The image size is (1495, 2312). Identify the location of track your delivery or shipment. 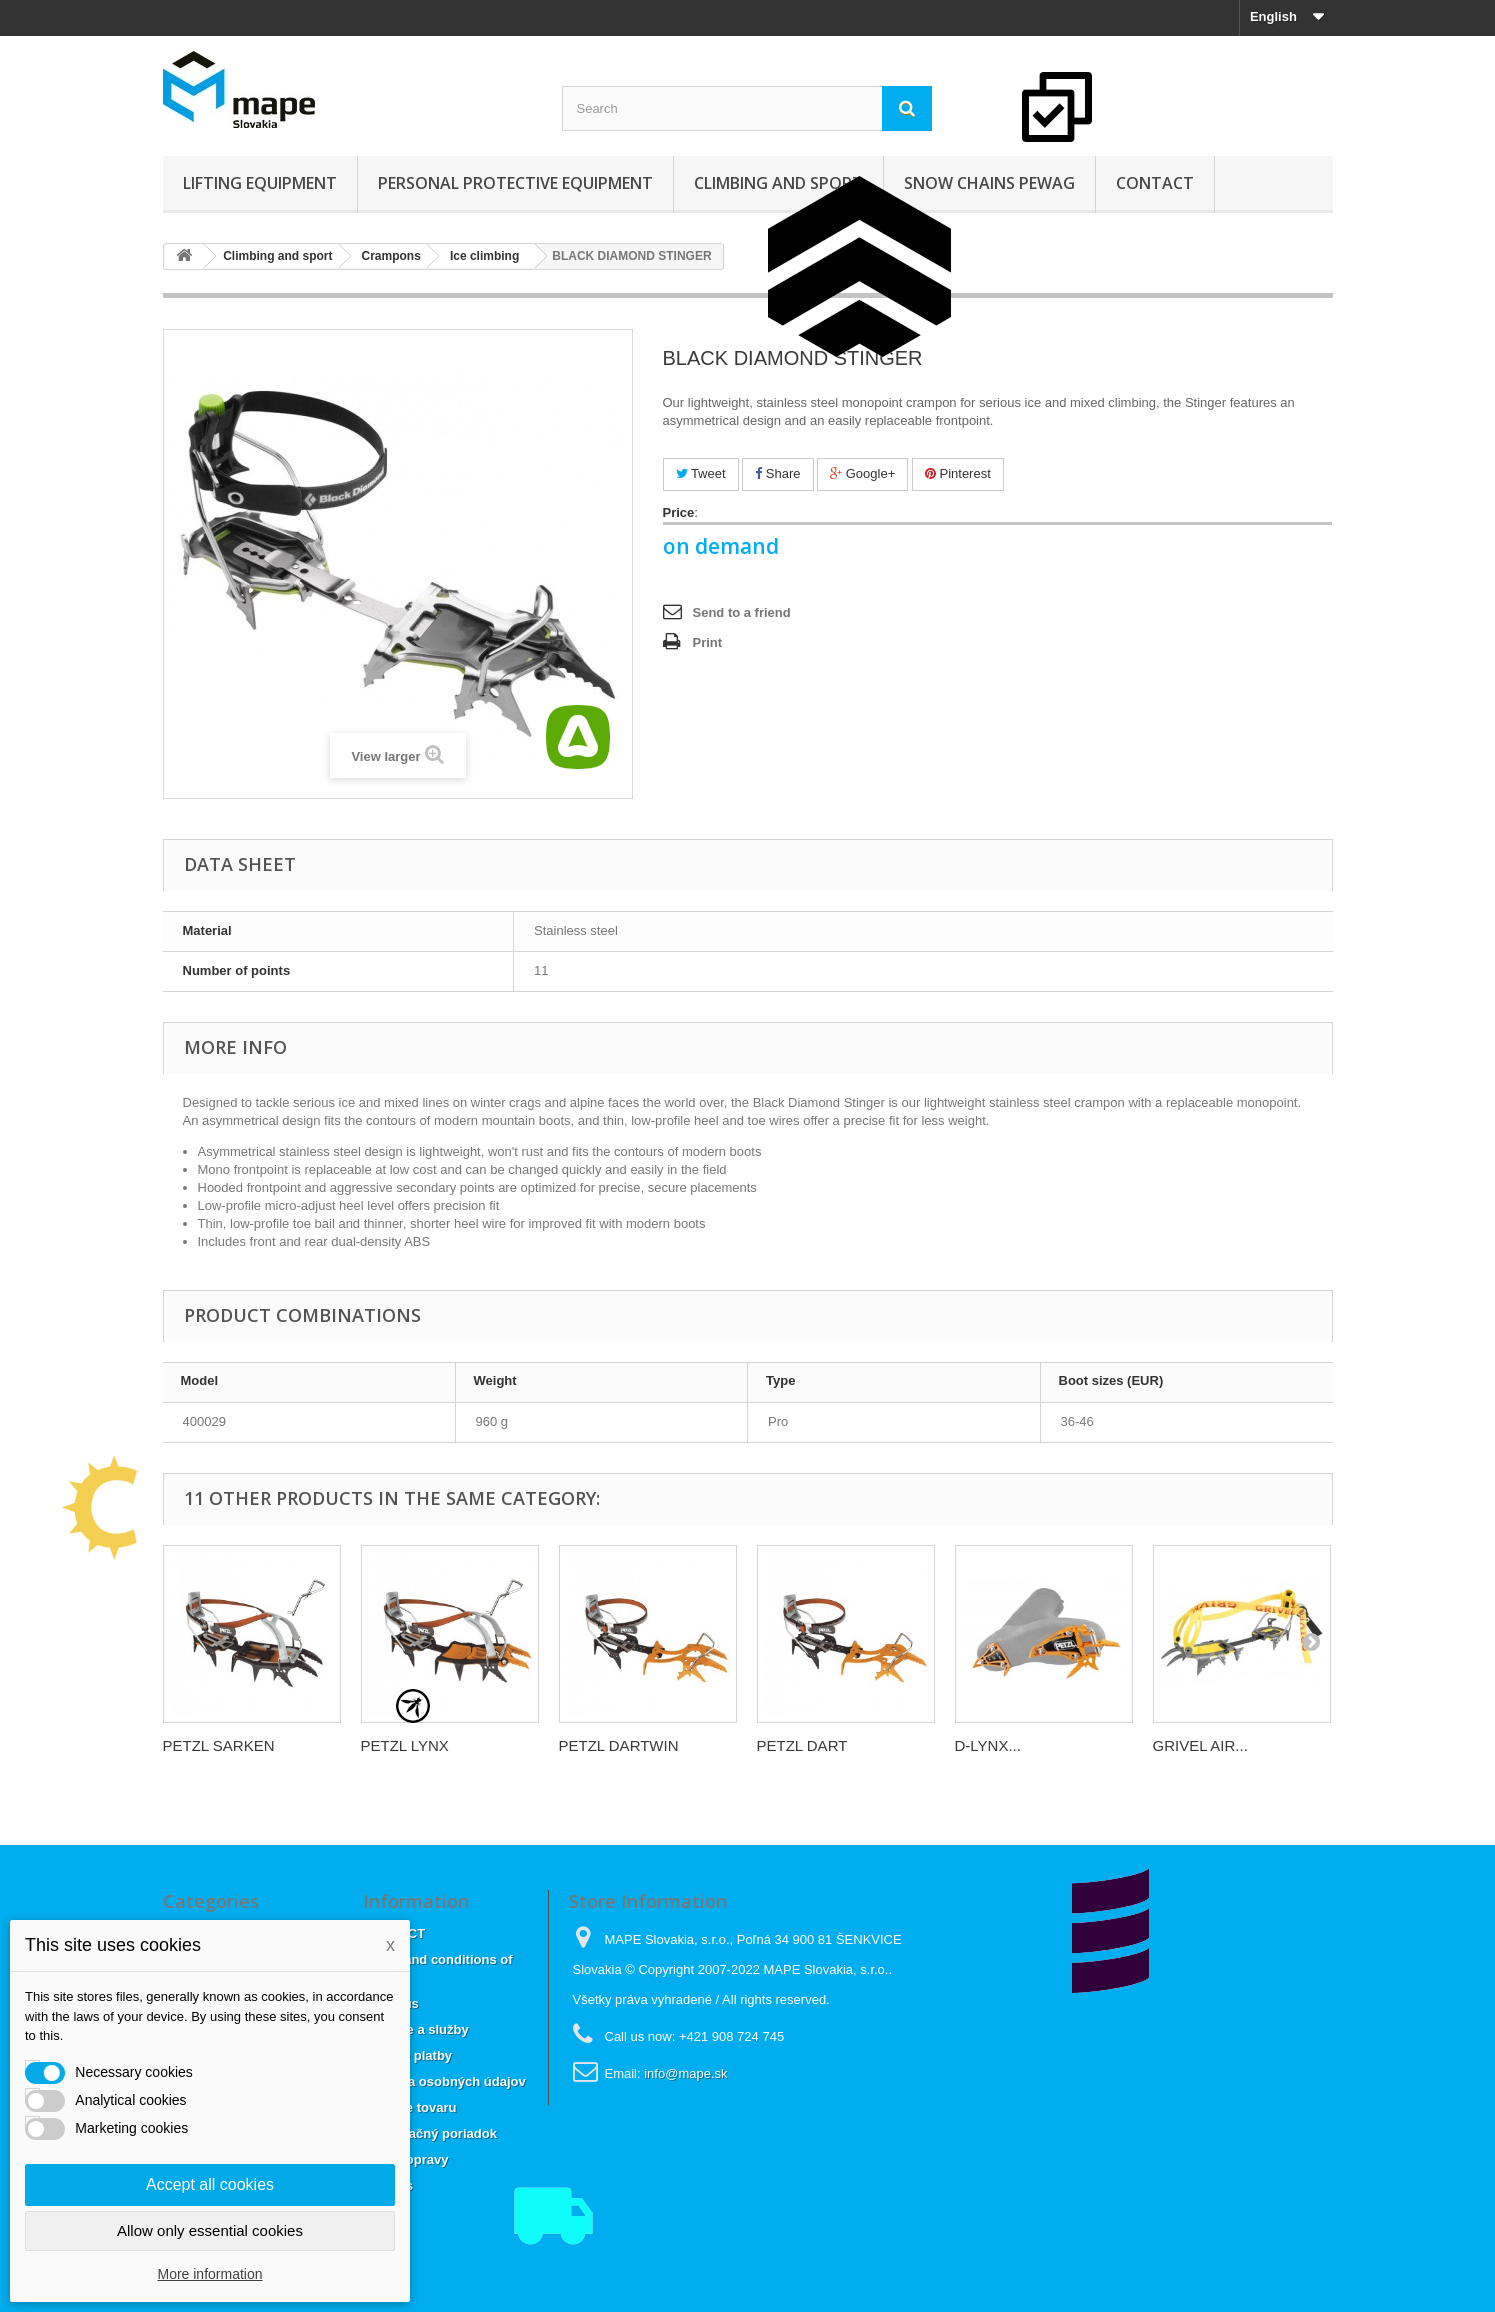
(553, 2212).